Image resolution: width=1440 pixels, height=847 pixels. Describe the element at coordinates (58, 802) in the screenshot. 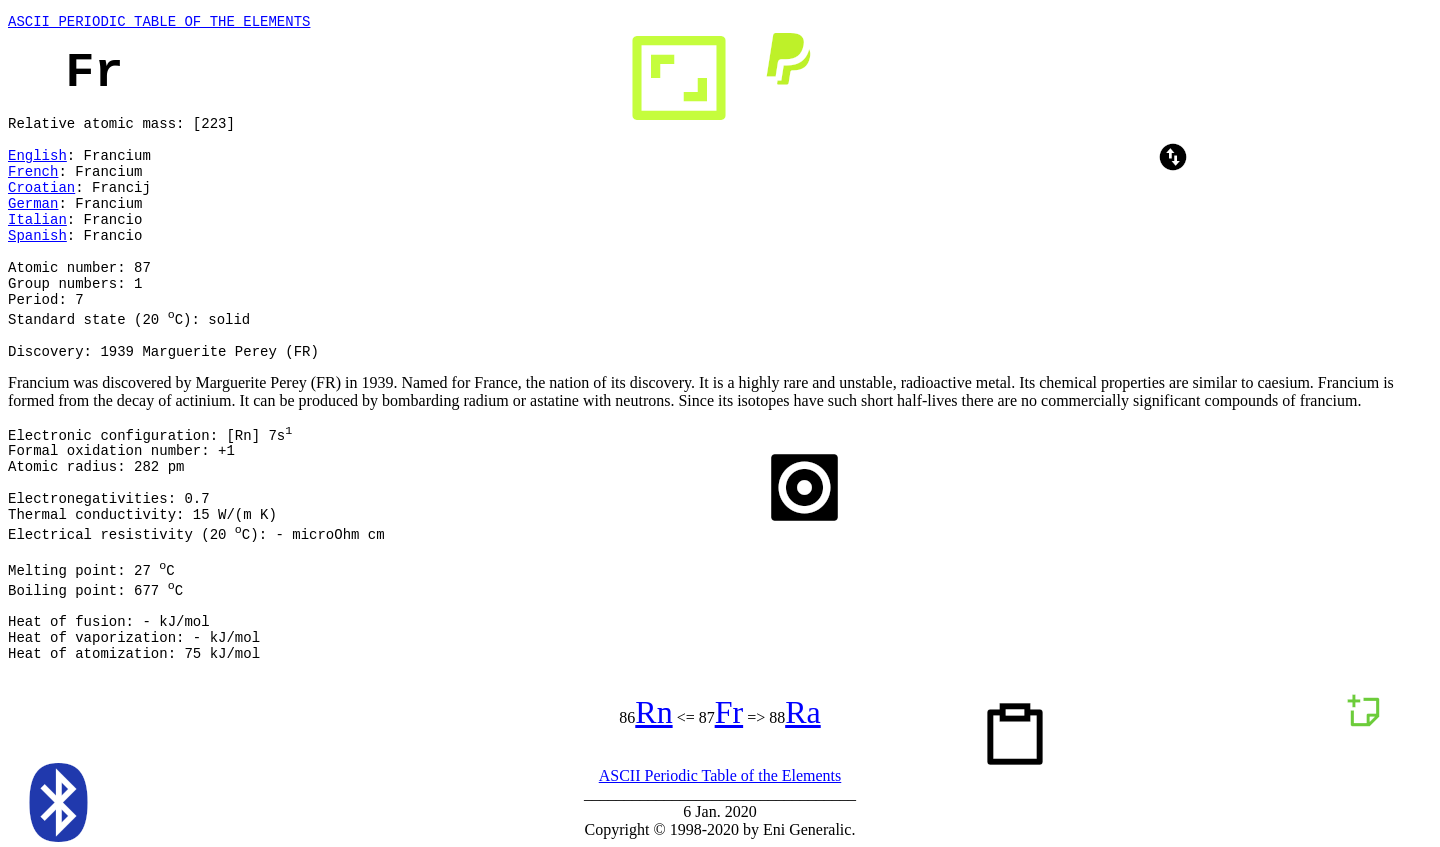

I see `toggle bluetooth connectivity on or off` at that location.